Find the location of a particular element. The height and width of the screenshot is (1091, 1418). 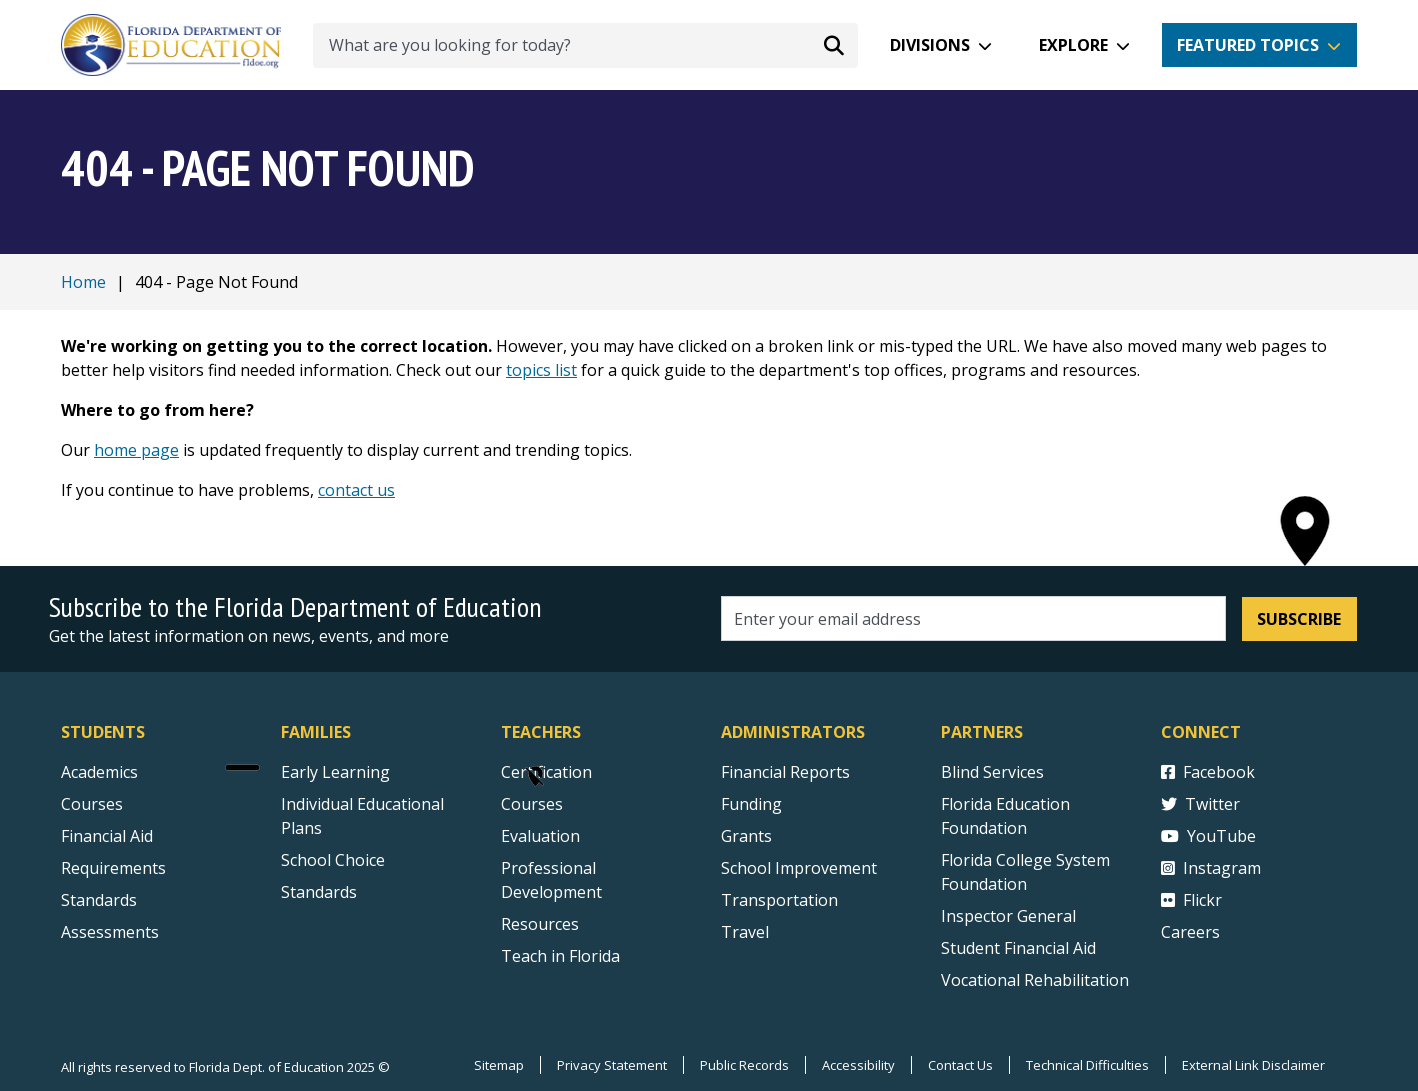

minimize the current window is located at coordinates (242, 744).